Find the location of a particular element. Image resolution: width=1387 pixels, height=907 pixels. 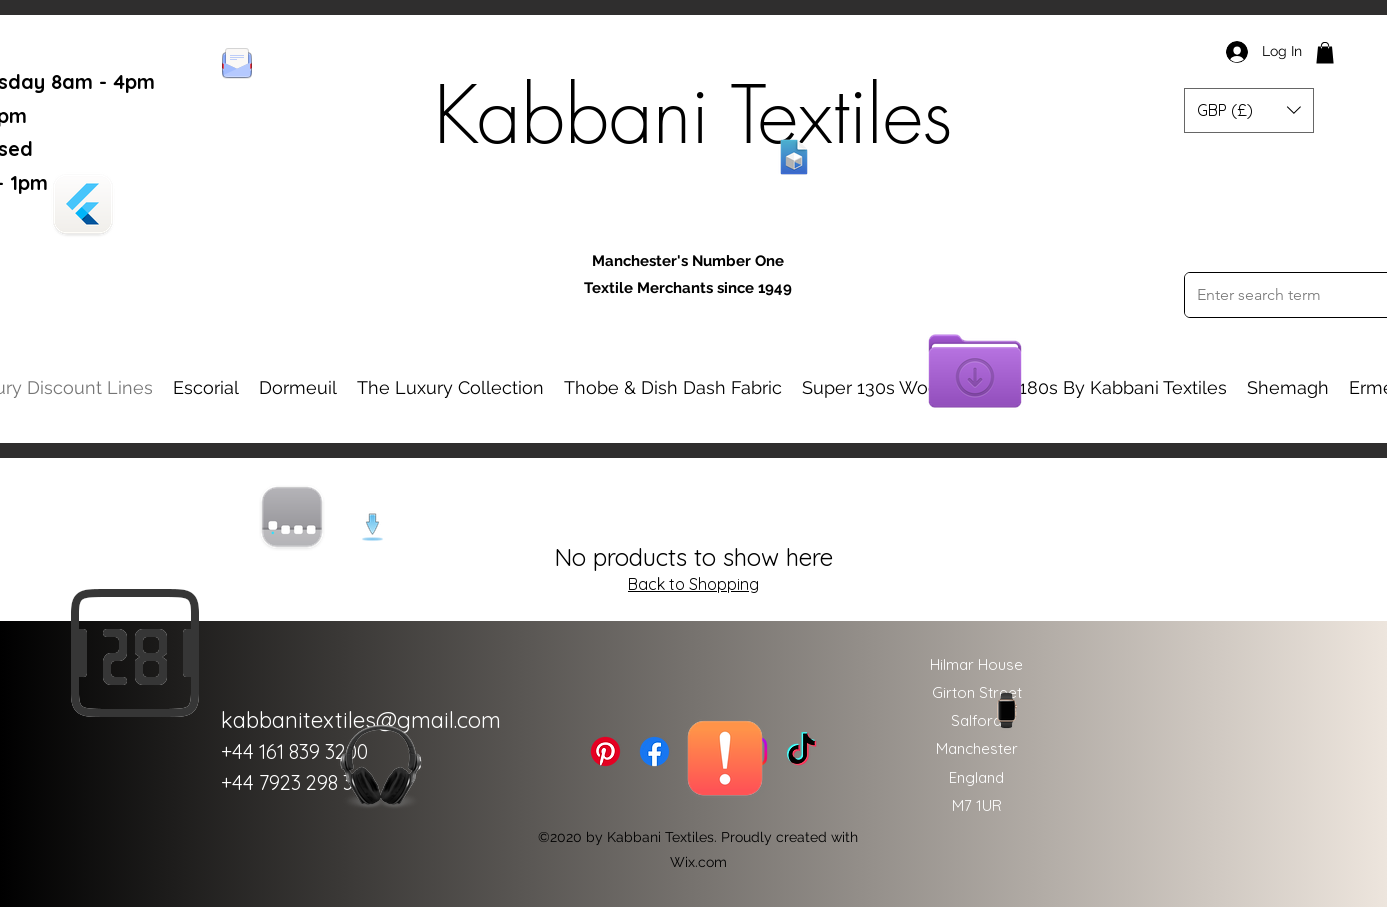

manage cinnamon desktop applets is located at coordinates (292, 518).